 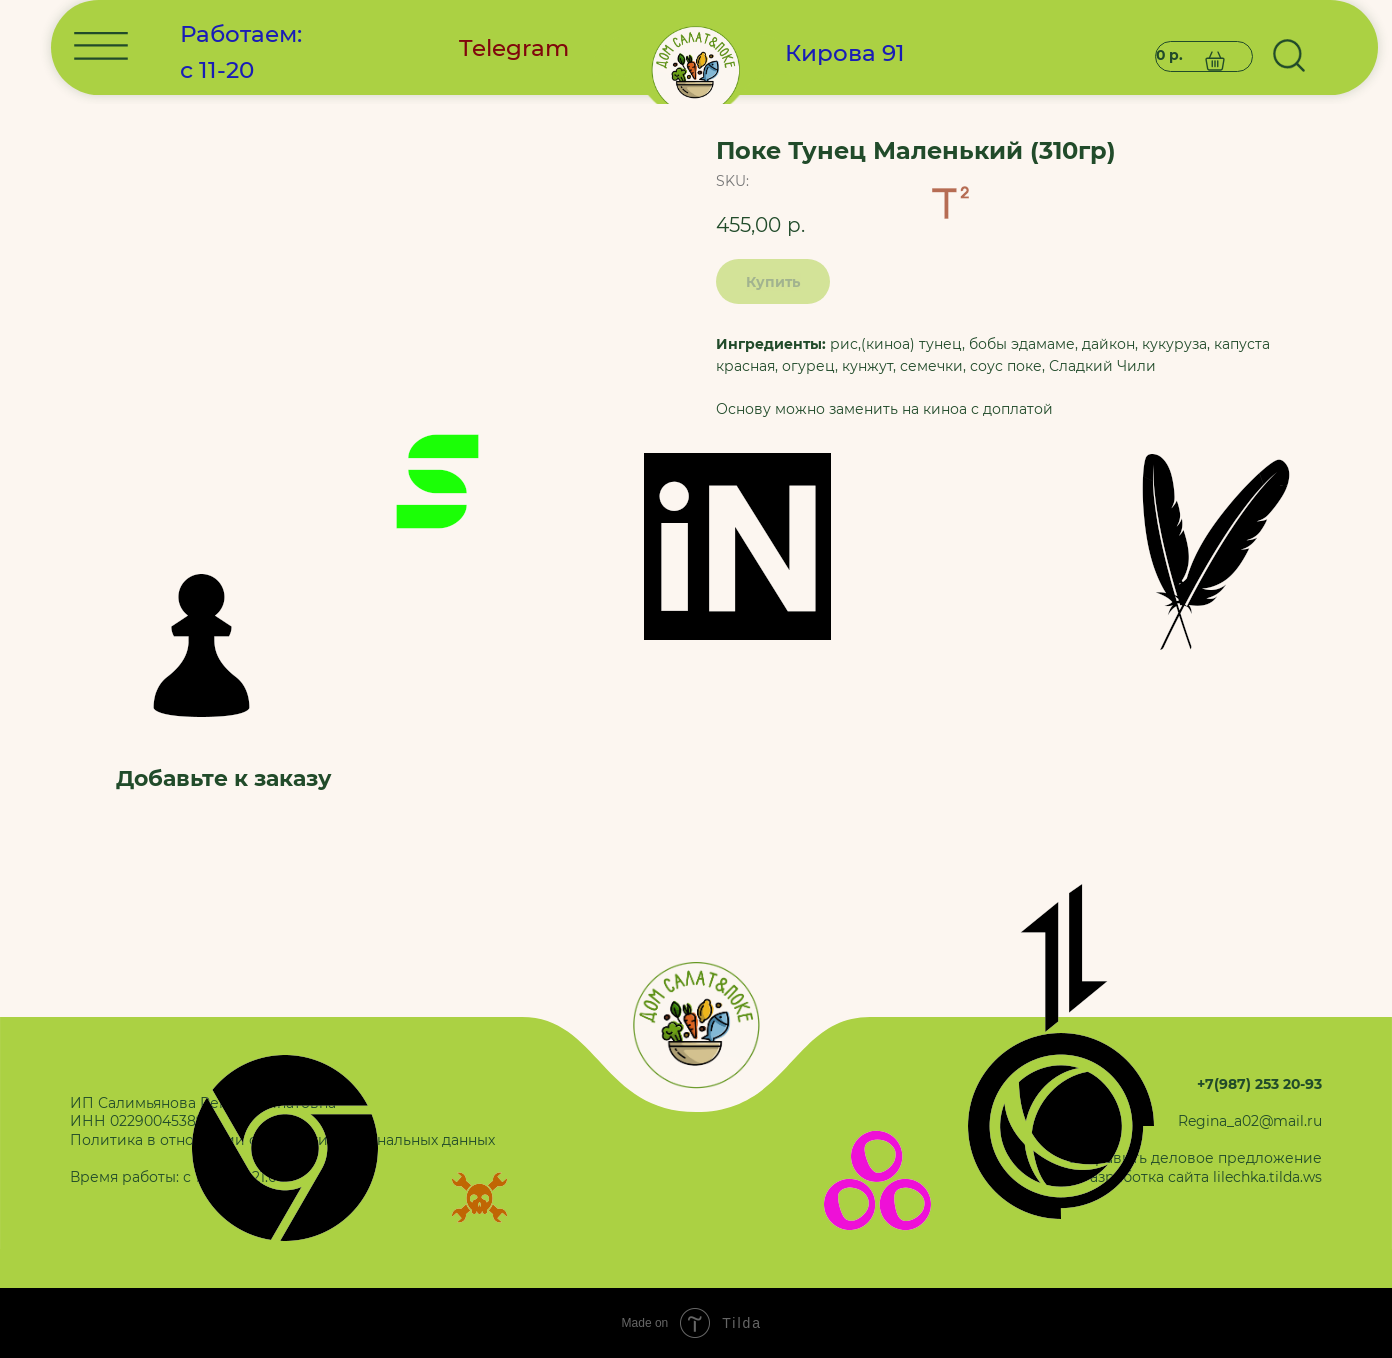 I want to click on axios HTTP client library logo, so click(x=1064, y=958).